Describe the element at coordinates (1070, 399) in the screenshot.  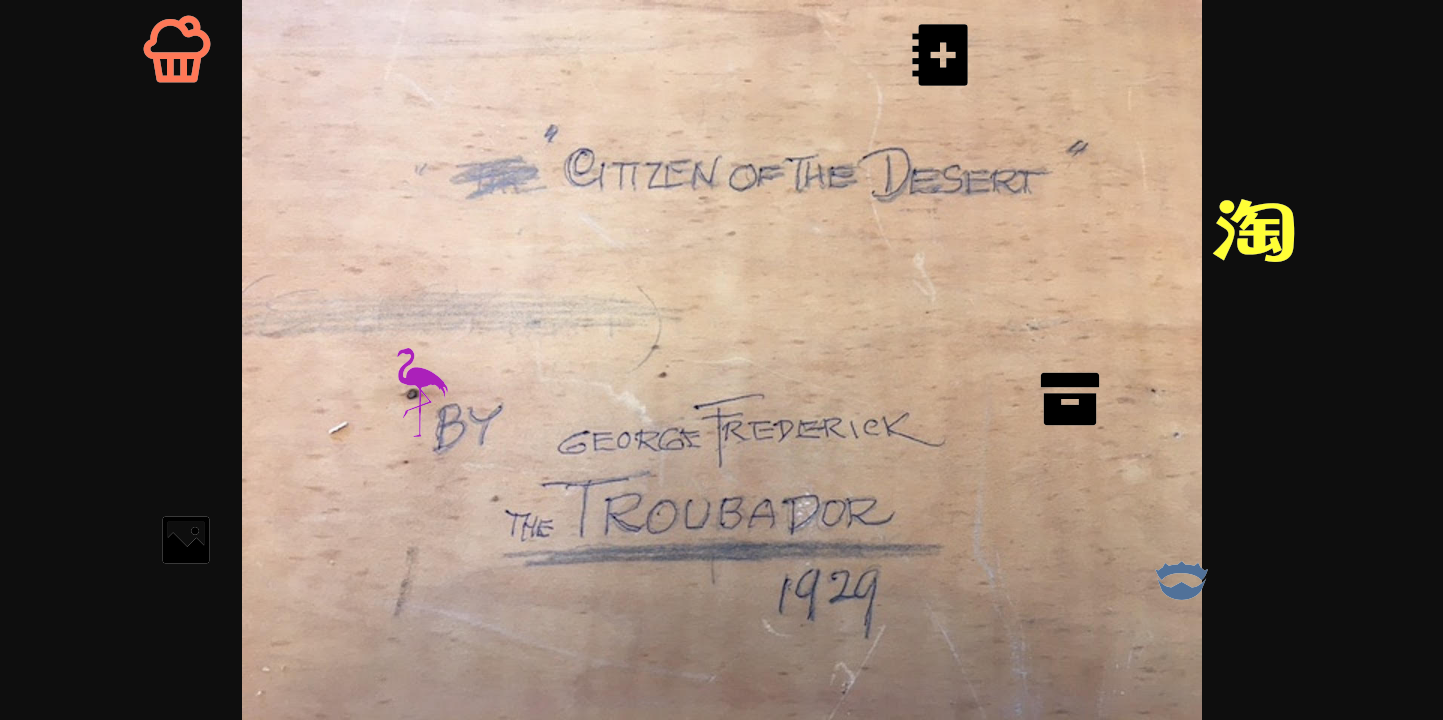
I see `archive this item` at that location.